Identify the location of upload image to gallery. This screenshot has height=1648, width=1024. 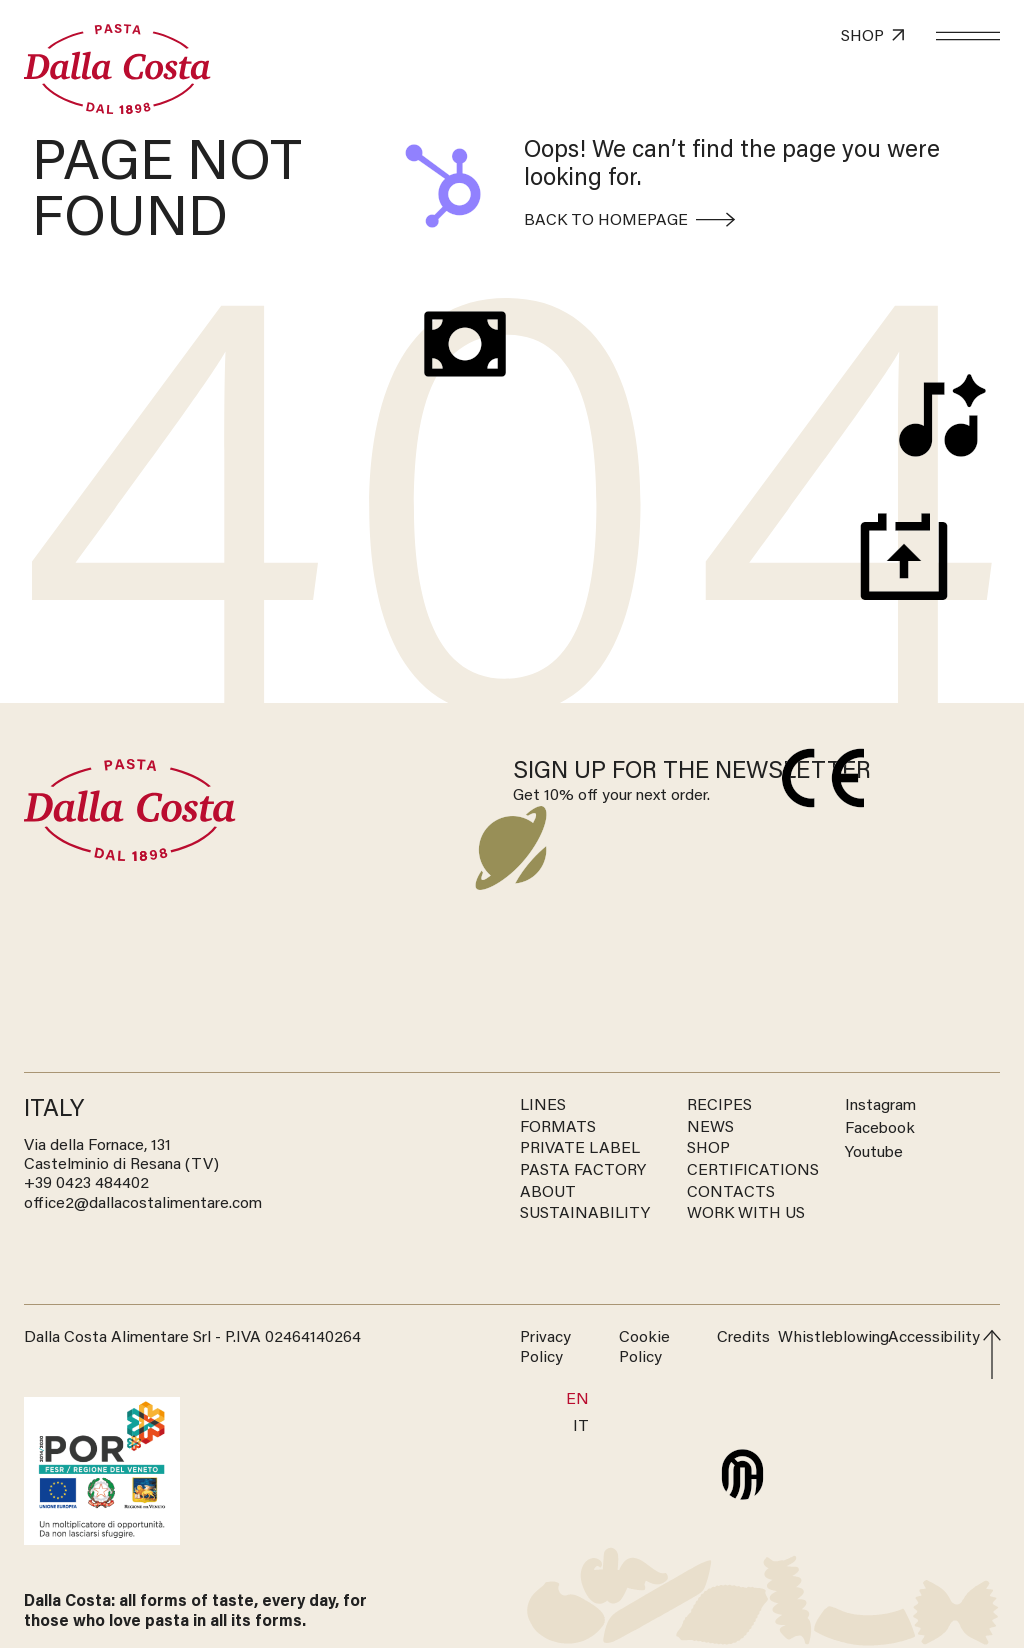
(904, 561).